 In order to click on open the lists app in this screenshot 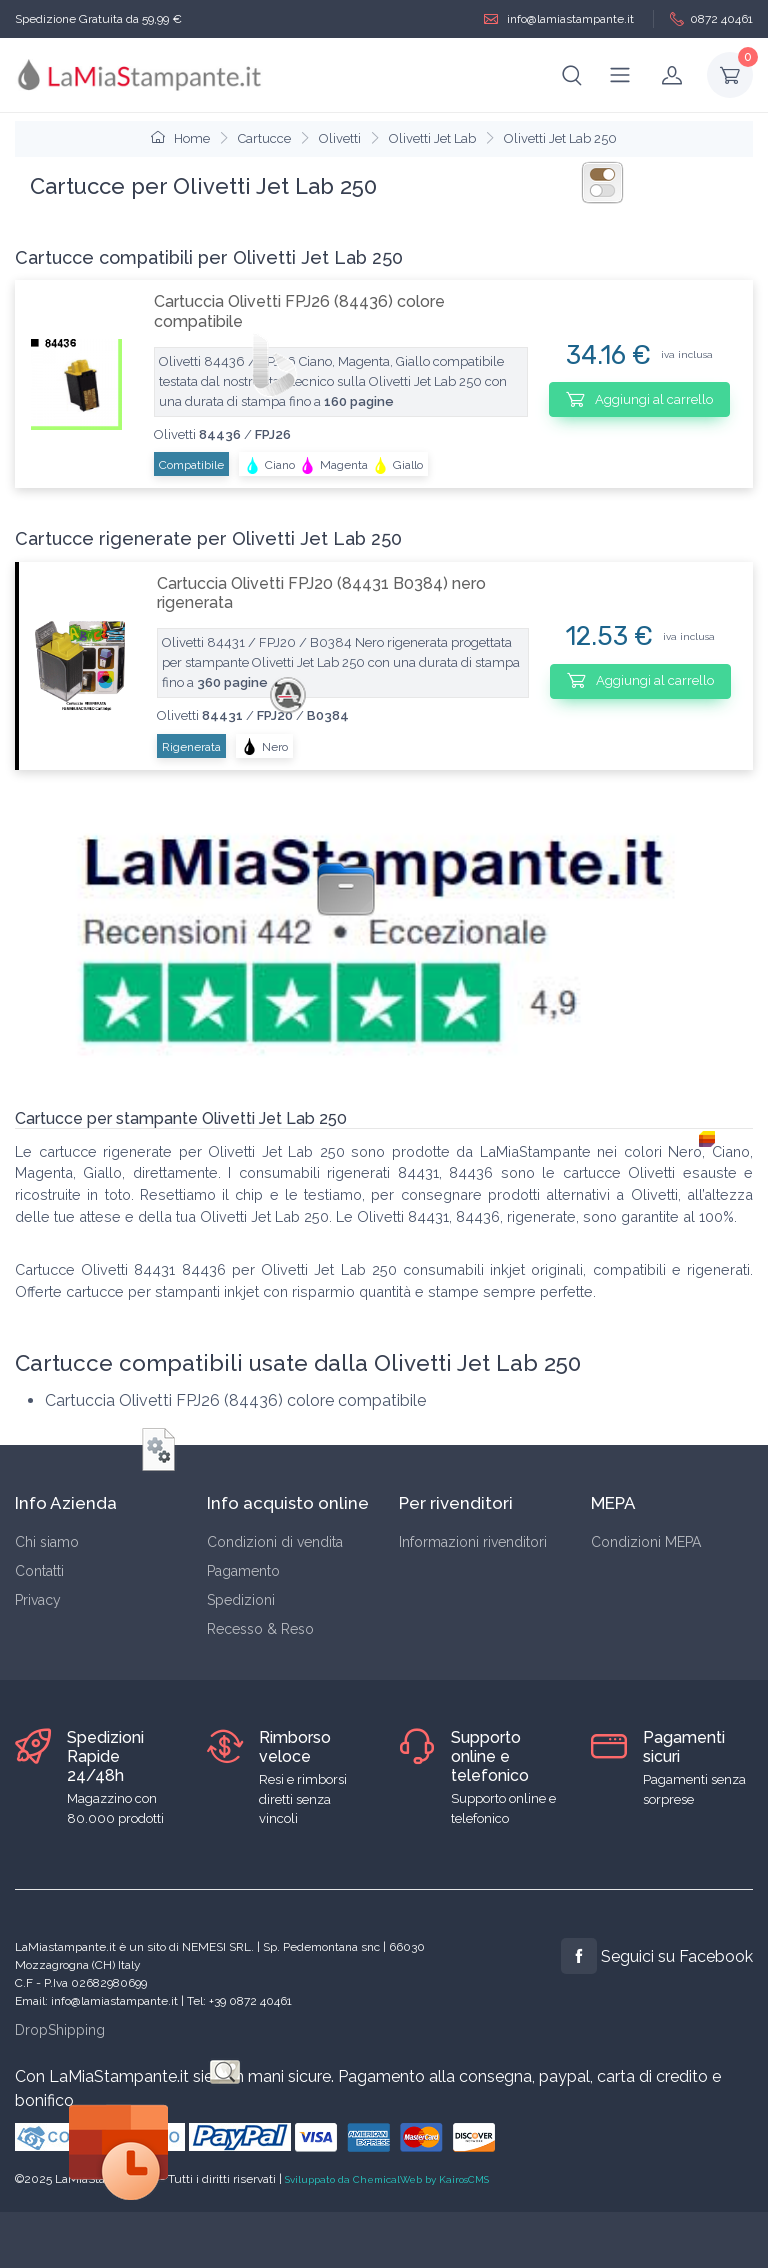, I will do `click(707, 1139)`.